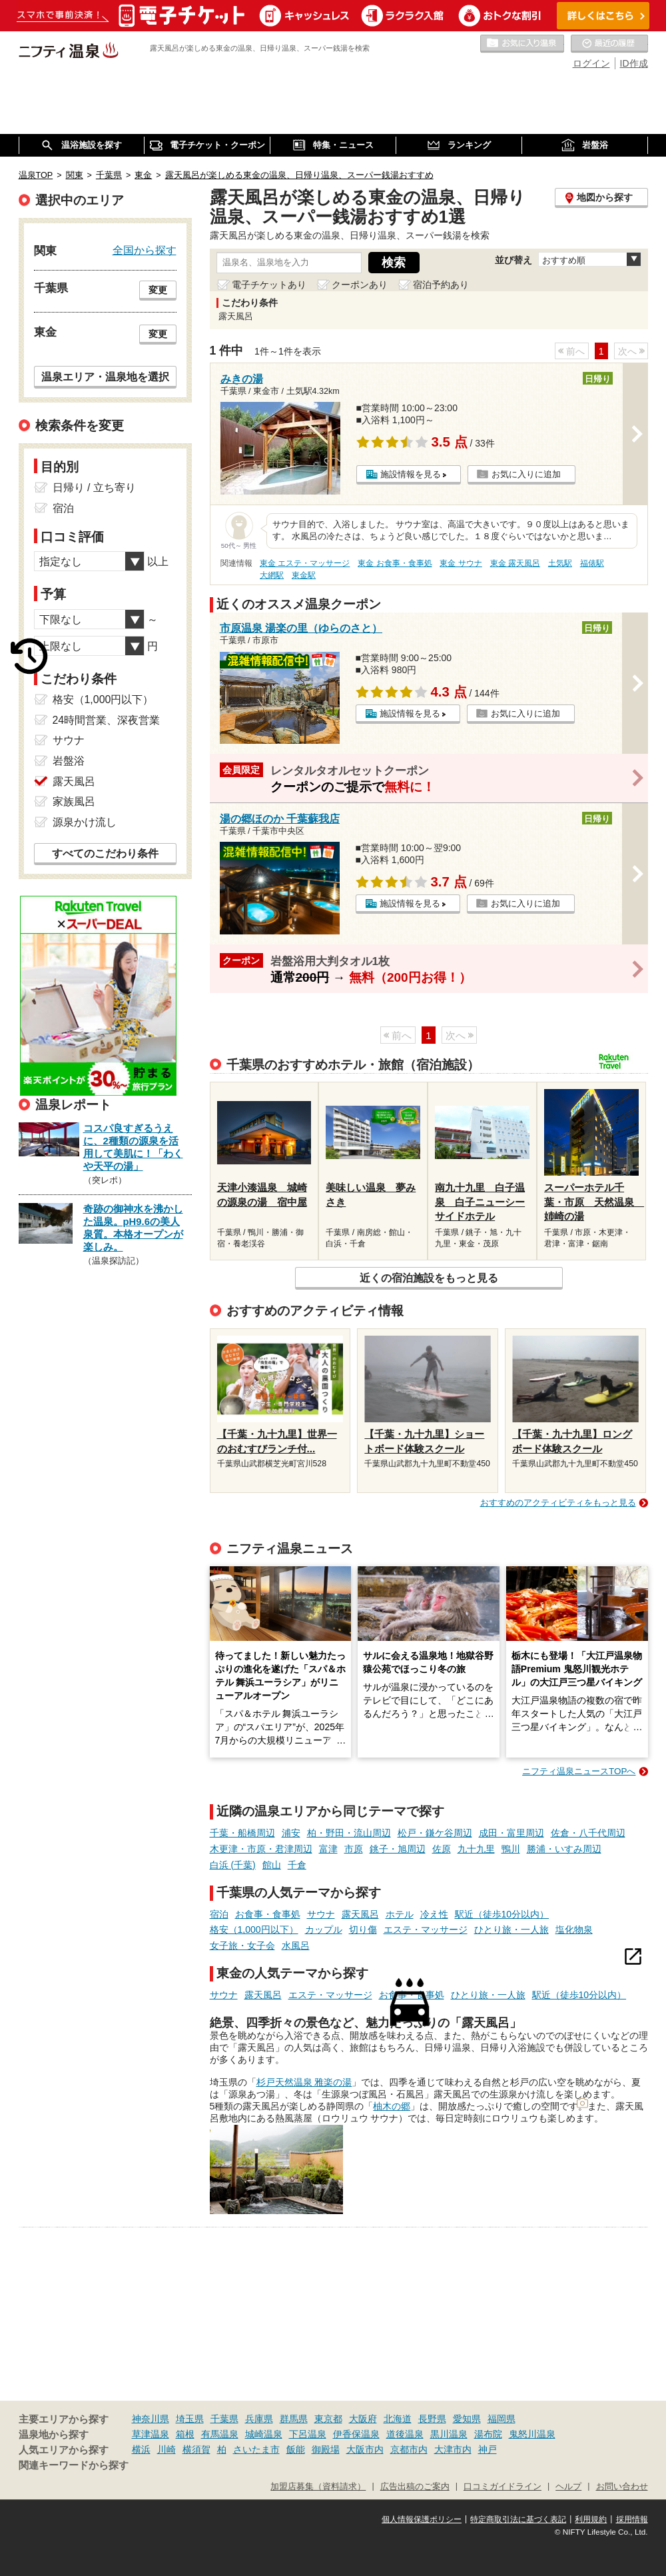  What do you see at coordinates (582, 2103) in the screenshot?
I see `take a photo` at bounding box center [582, 2103].